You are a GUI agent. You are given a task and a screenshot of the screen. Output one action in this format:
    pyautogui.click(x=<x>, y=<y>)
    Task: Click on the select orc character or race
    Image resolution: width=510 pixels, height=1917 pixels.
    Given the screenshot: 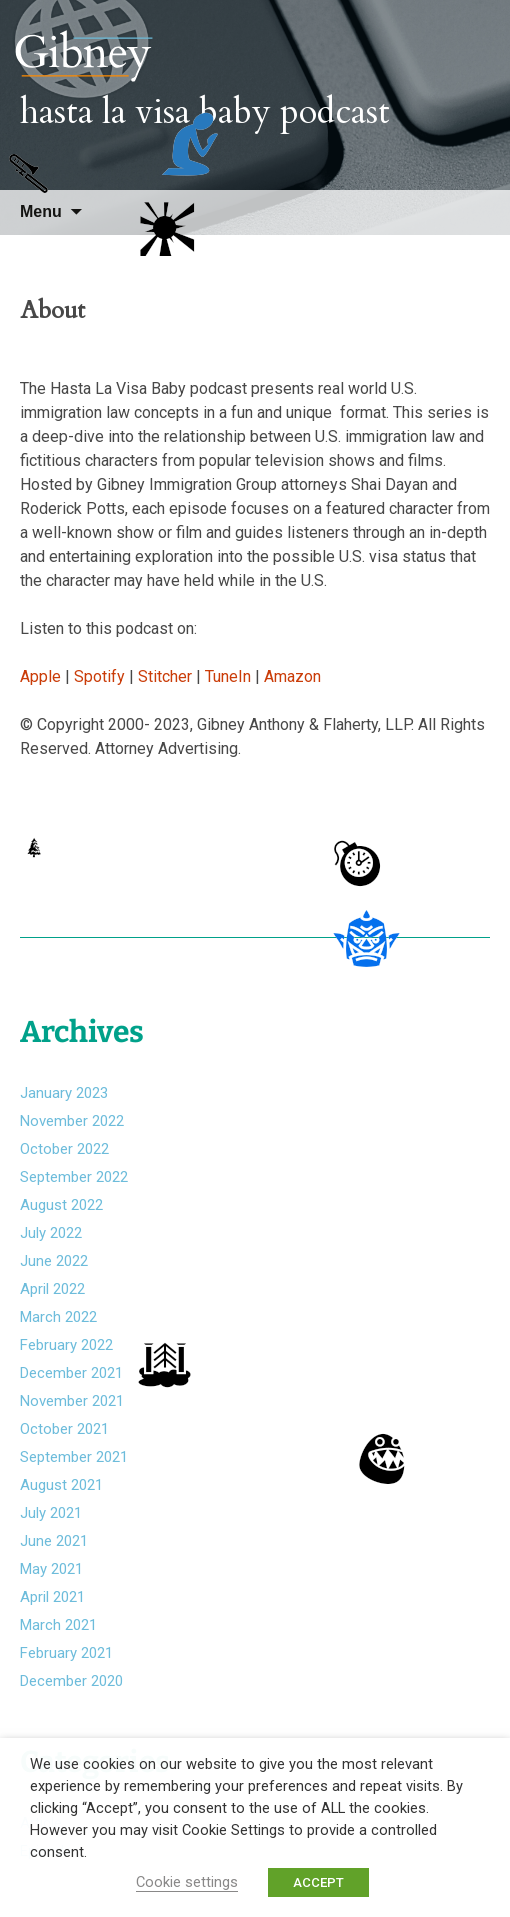 What is the action you would take?
    pyautogui.click(x=366, y=938)
    